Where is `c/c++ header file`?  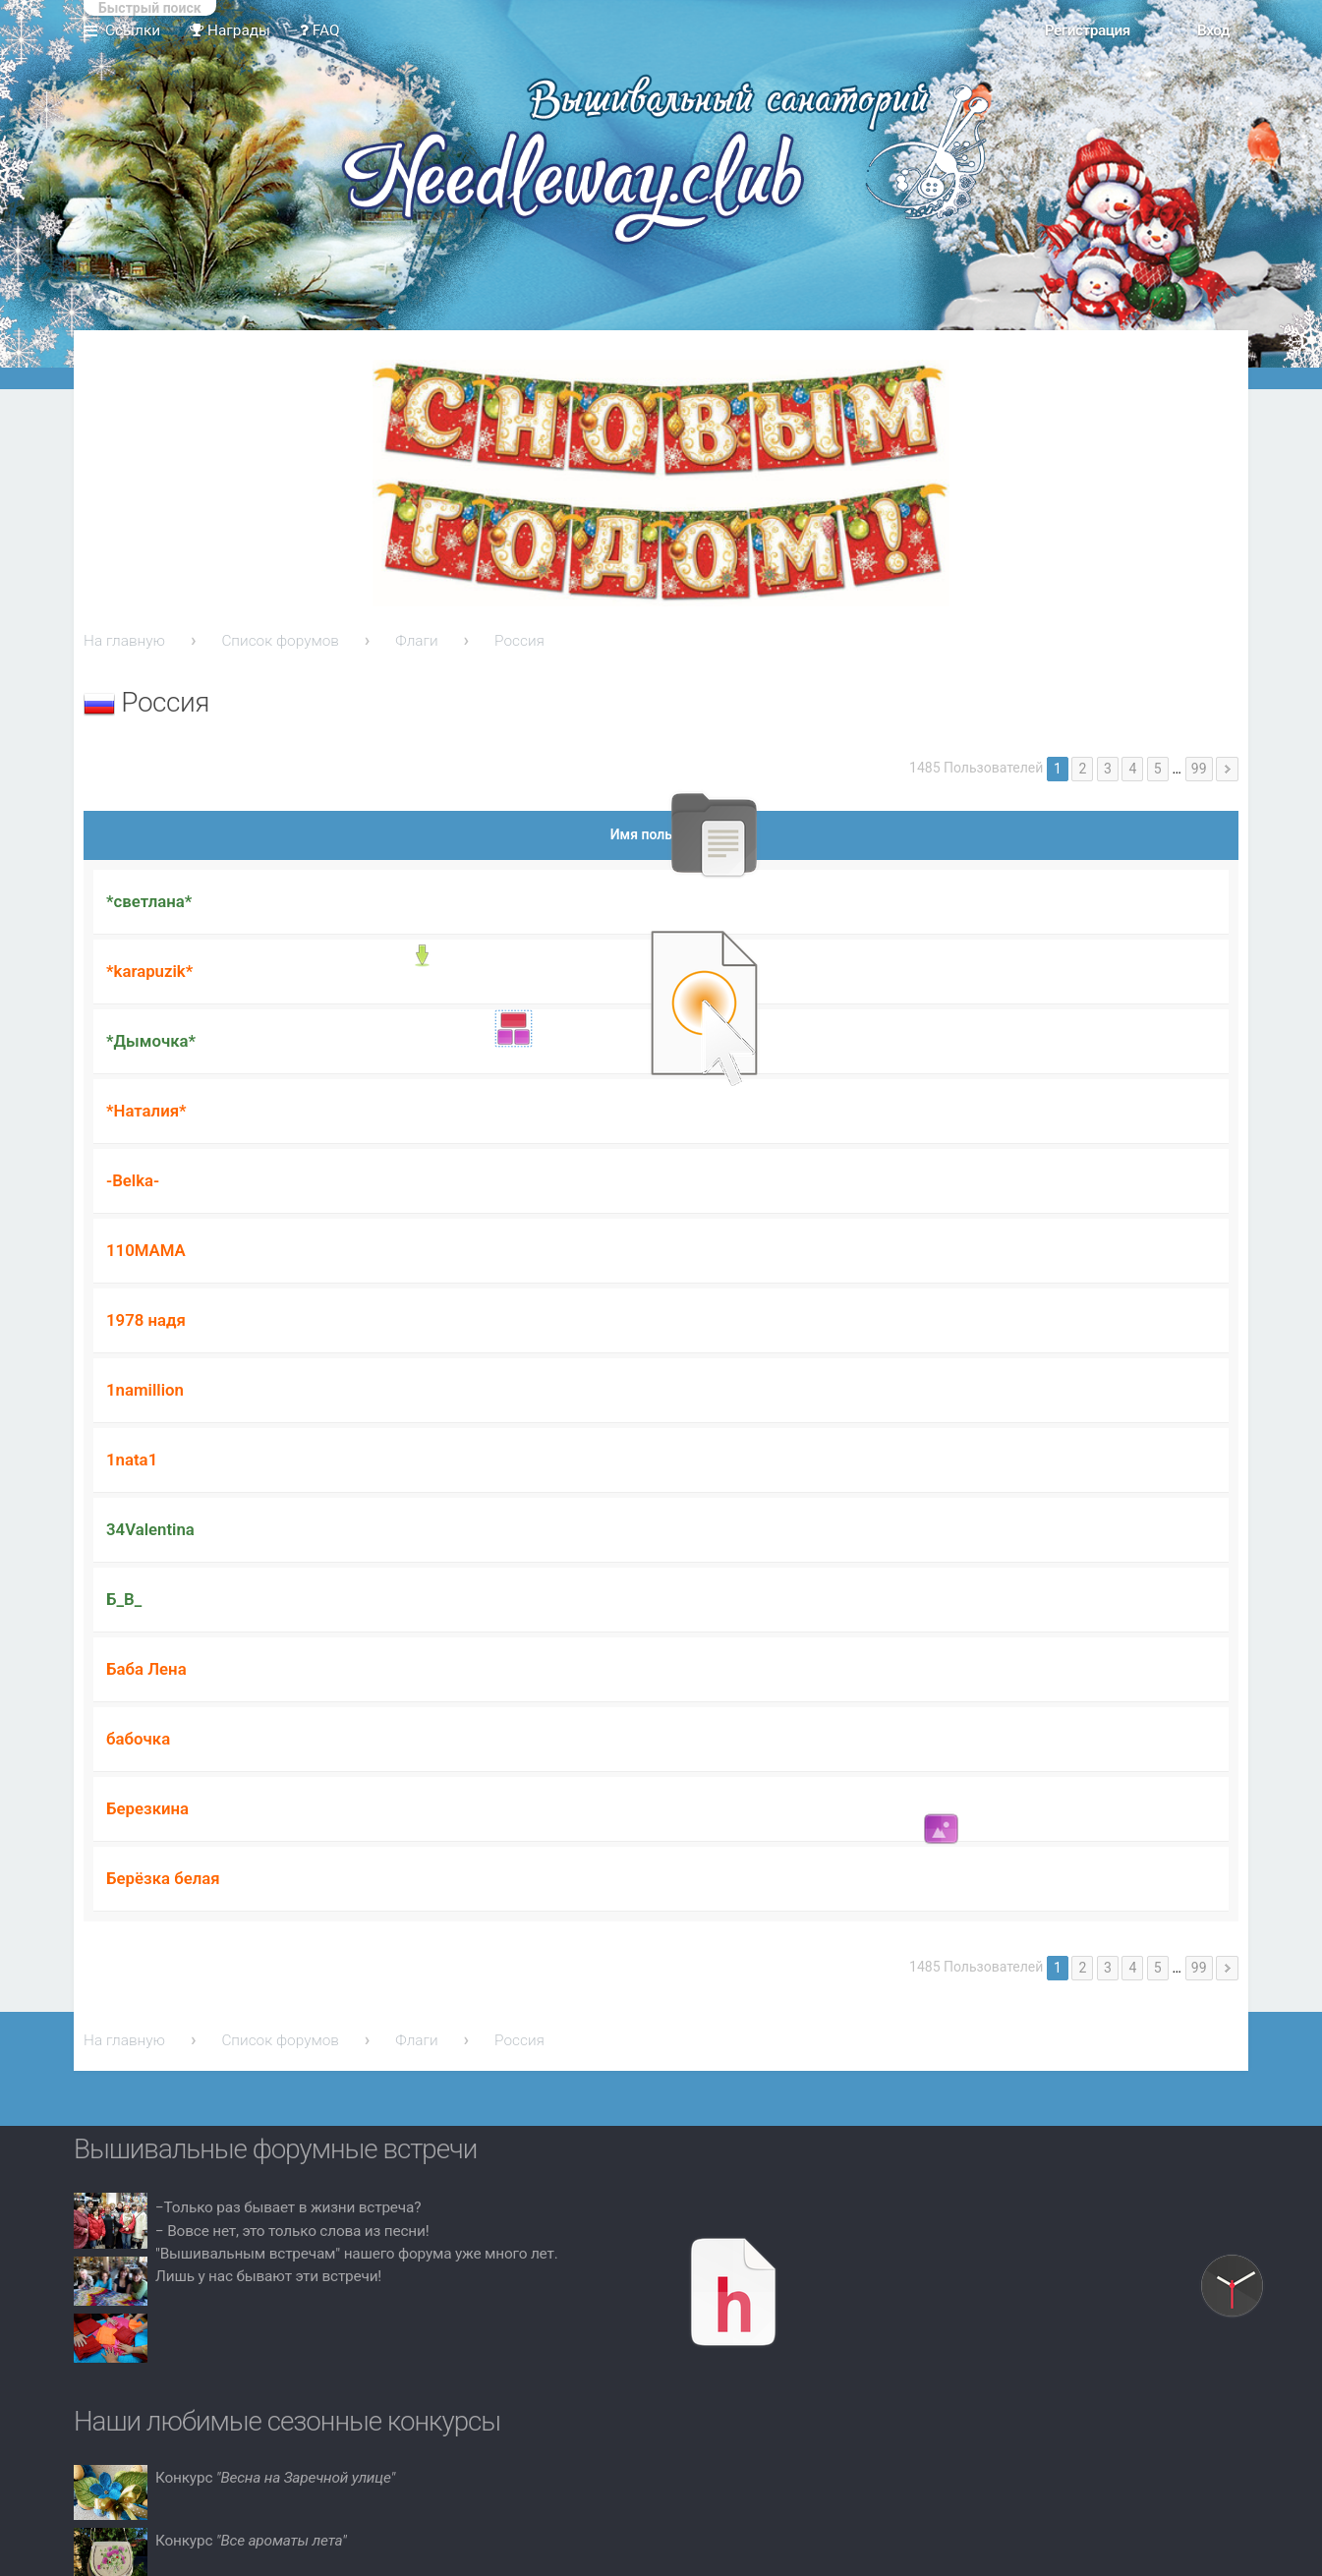
c/c++ header file is located at coordinates (733, 2292).